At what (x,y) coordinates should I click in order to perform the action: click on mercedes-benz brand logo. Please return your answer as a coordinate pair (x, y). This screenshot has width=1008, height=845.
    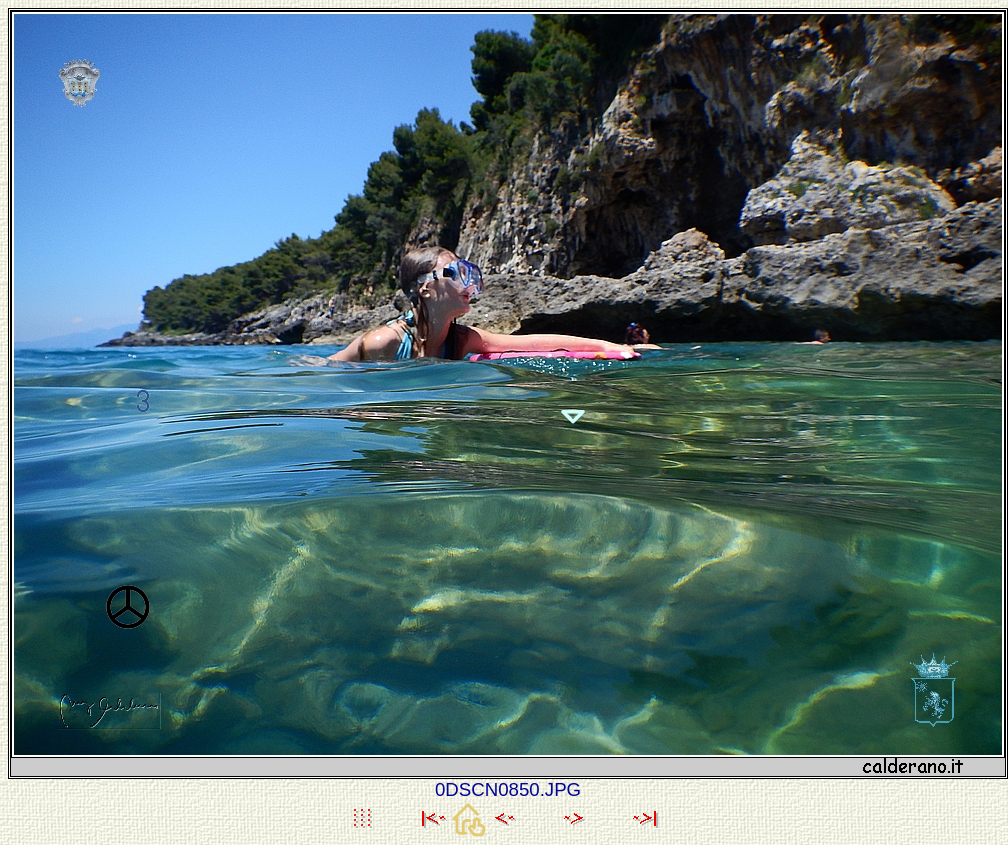
    Looking at the image, I should click on (128, 607).